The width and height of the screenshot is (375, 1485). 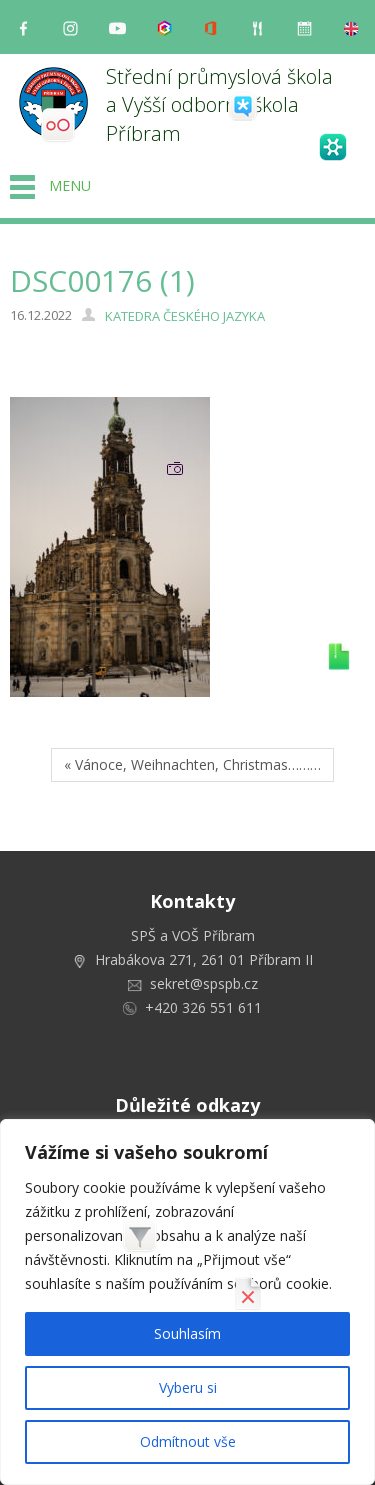 I want to click on open solaar app for managing logitech wireless devices, so click(x=333, y=147).